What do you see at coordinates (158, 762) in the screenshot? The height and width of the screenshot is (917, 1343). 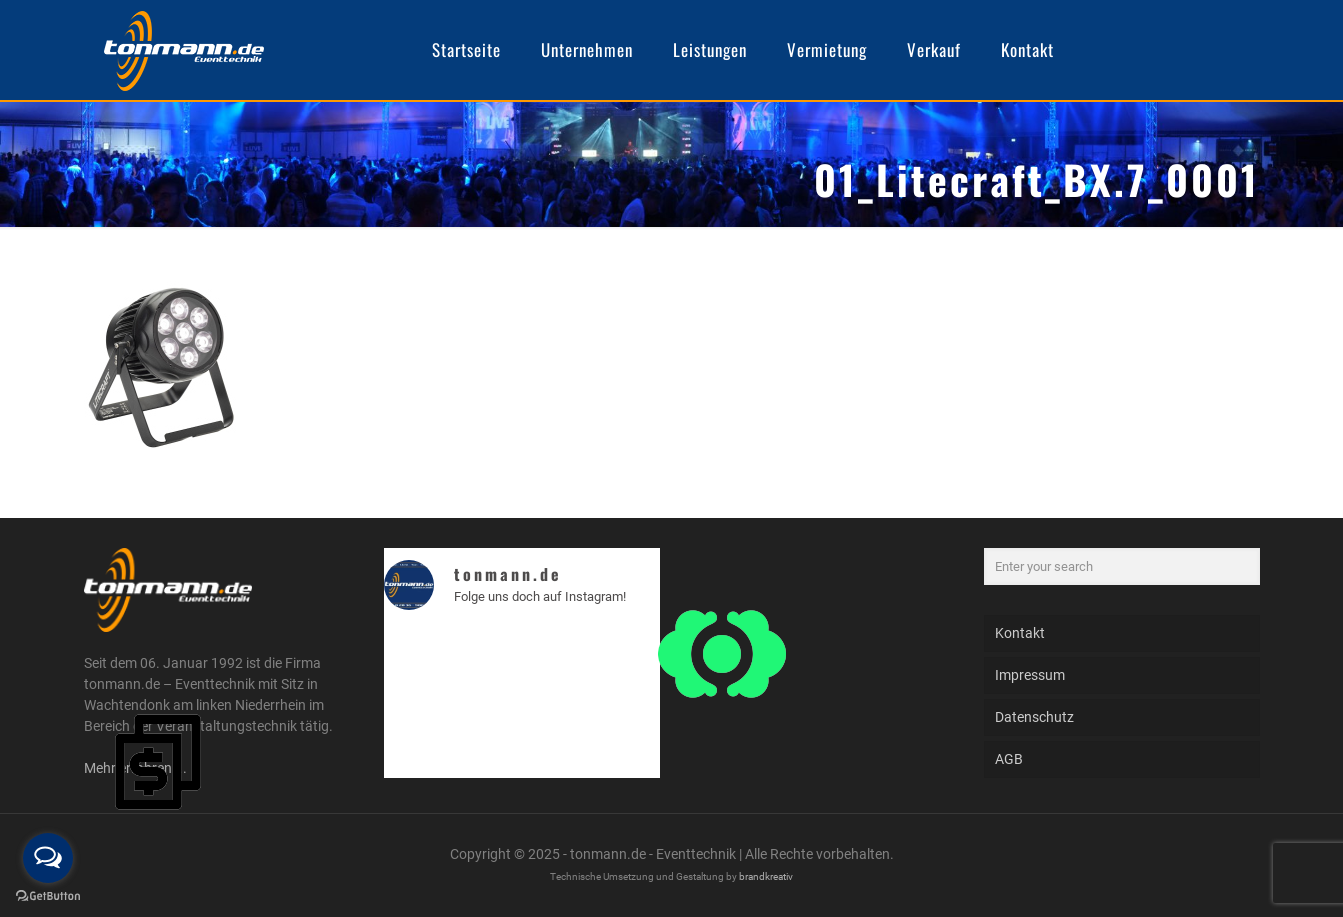 I see `view currency or financial documents` at bounding box center [158, 762].